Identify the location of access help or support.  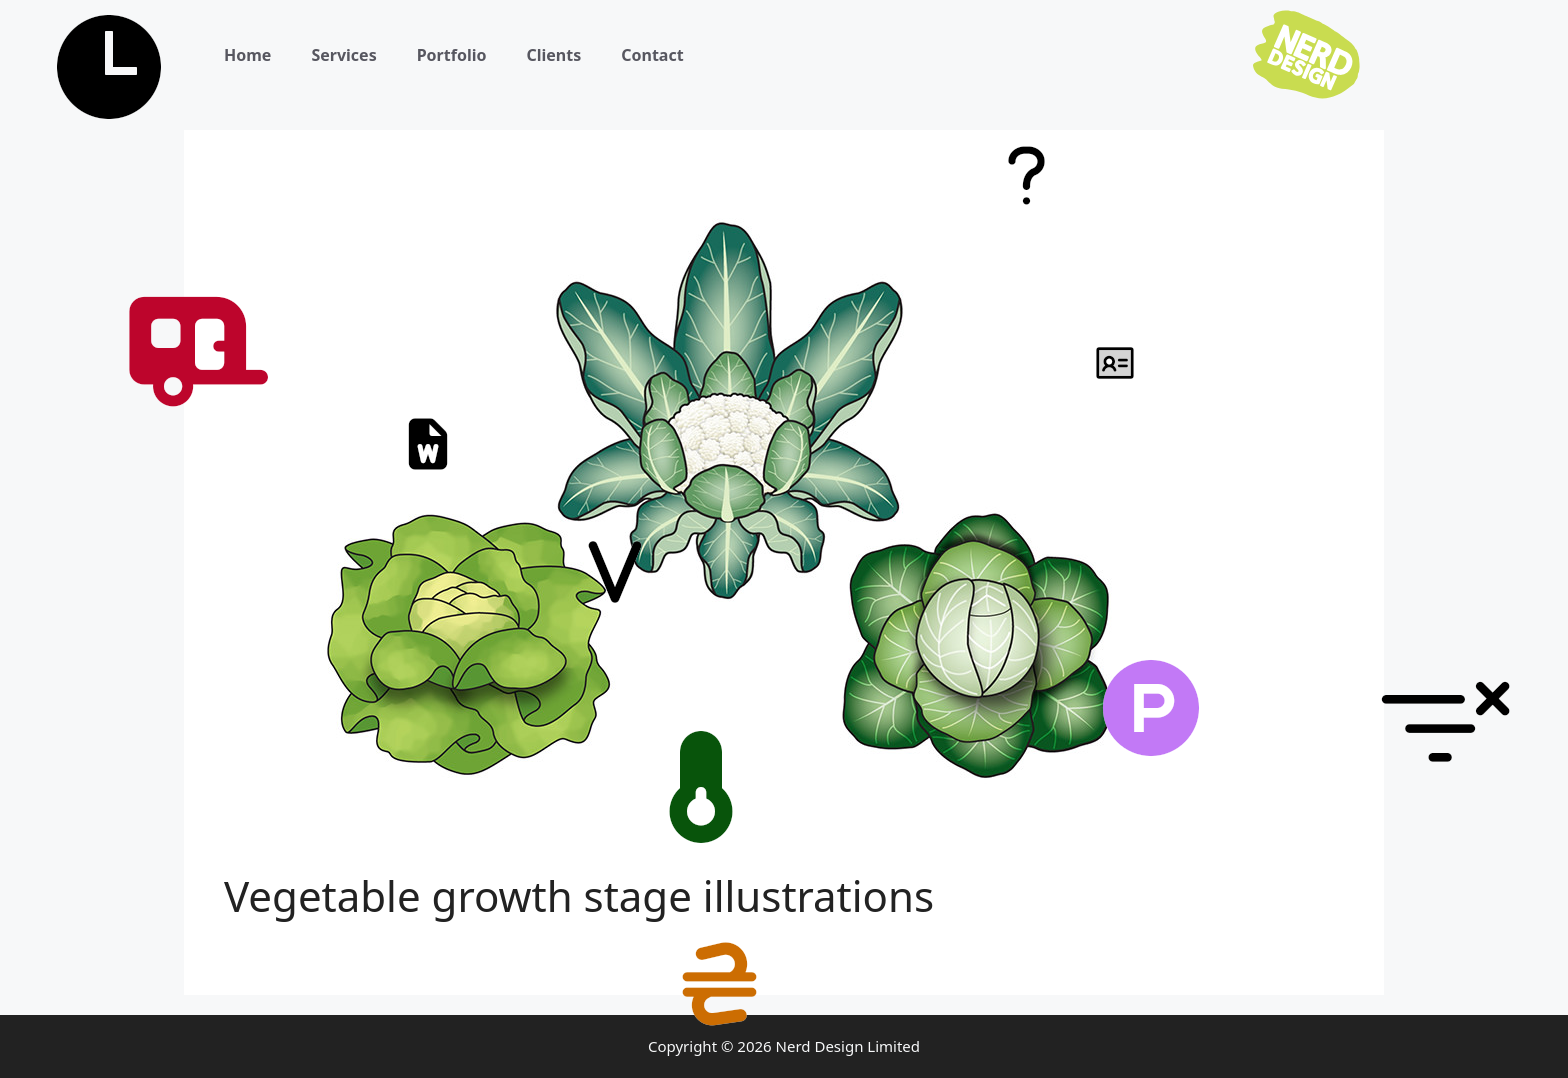
(1026, 175).